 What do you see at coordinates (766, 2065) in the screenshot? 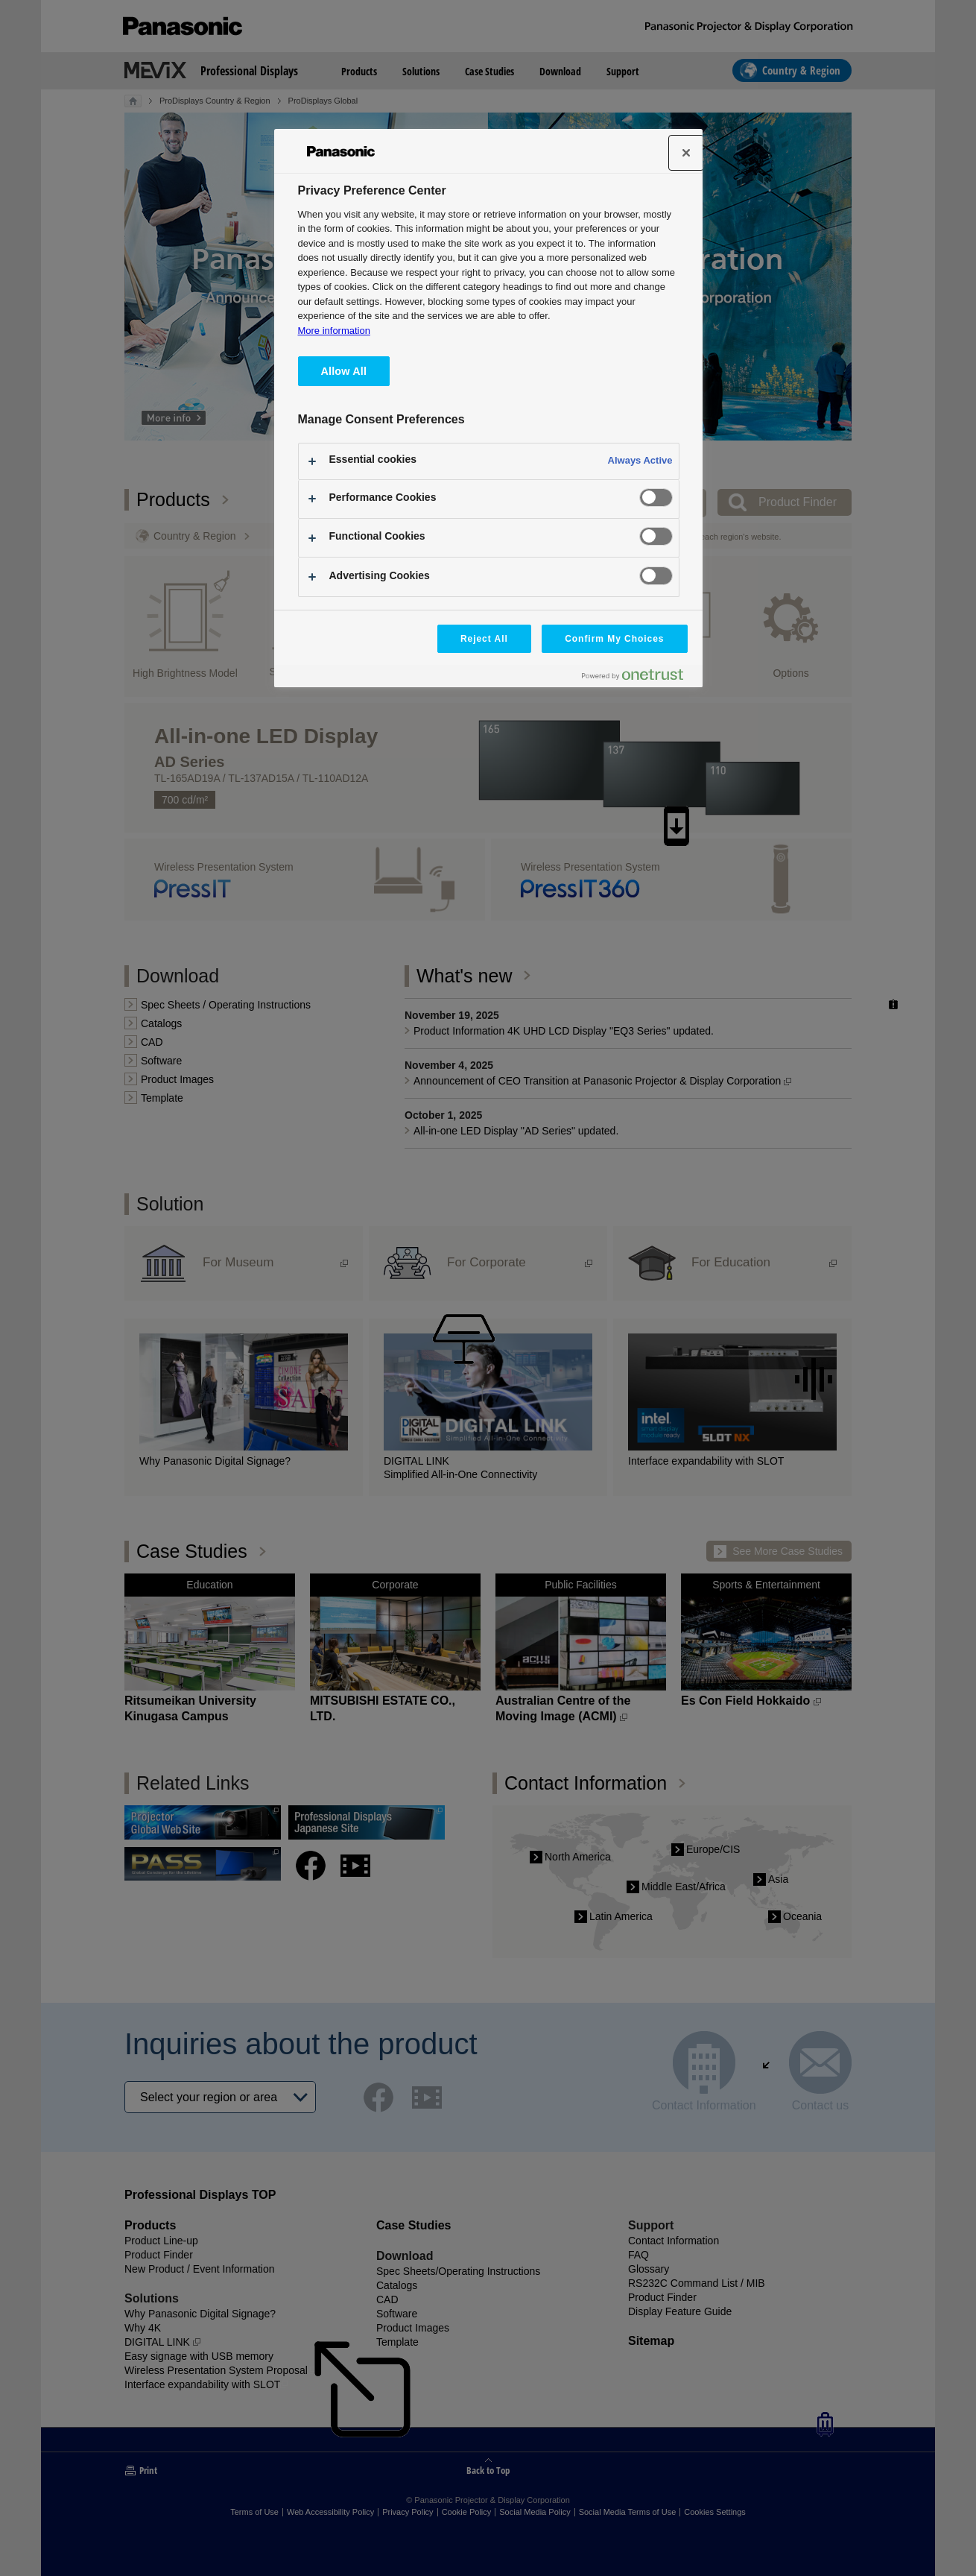
I see `transit entry or exit point on a map` at bounding box center [766, 2065].